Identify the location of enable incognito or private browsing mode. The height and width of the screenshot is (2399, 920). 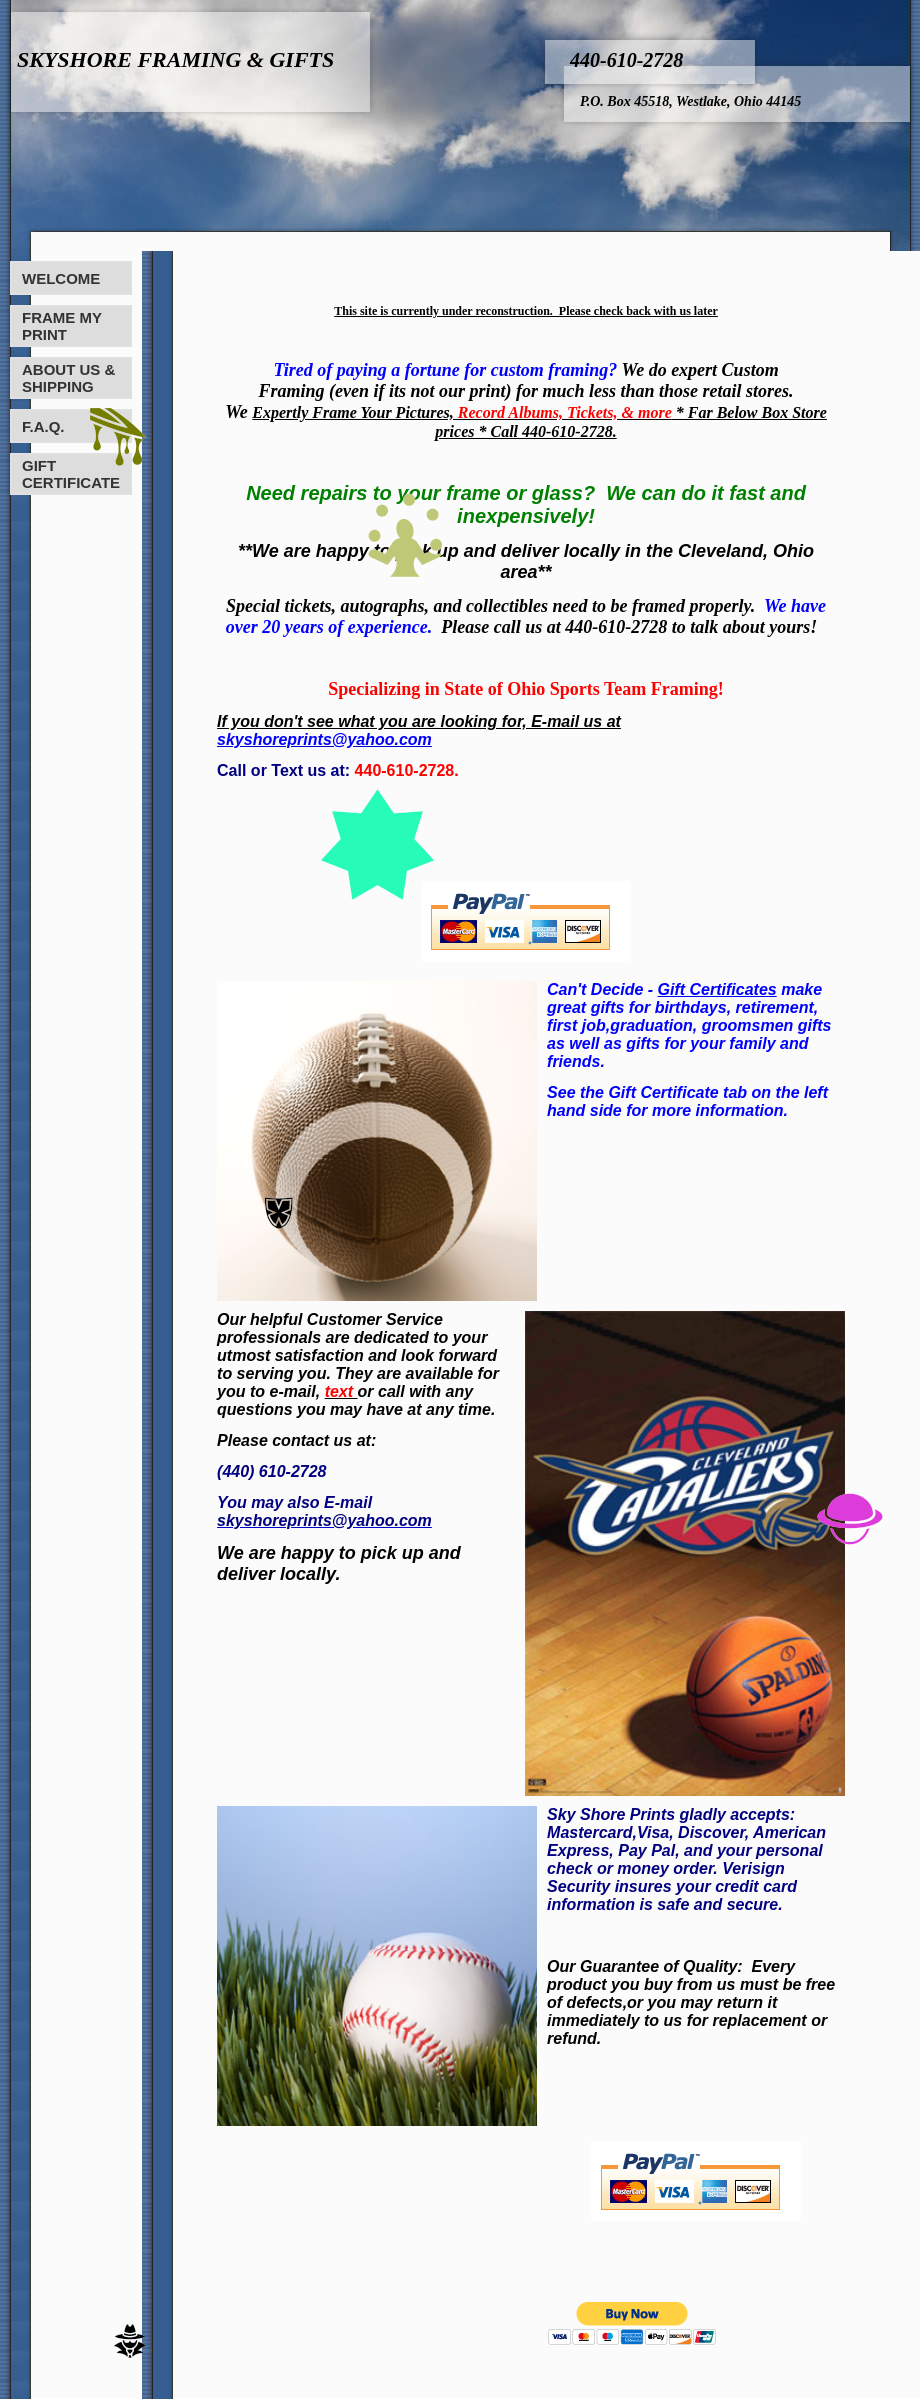
(130, 2341).